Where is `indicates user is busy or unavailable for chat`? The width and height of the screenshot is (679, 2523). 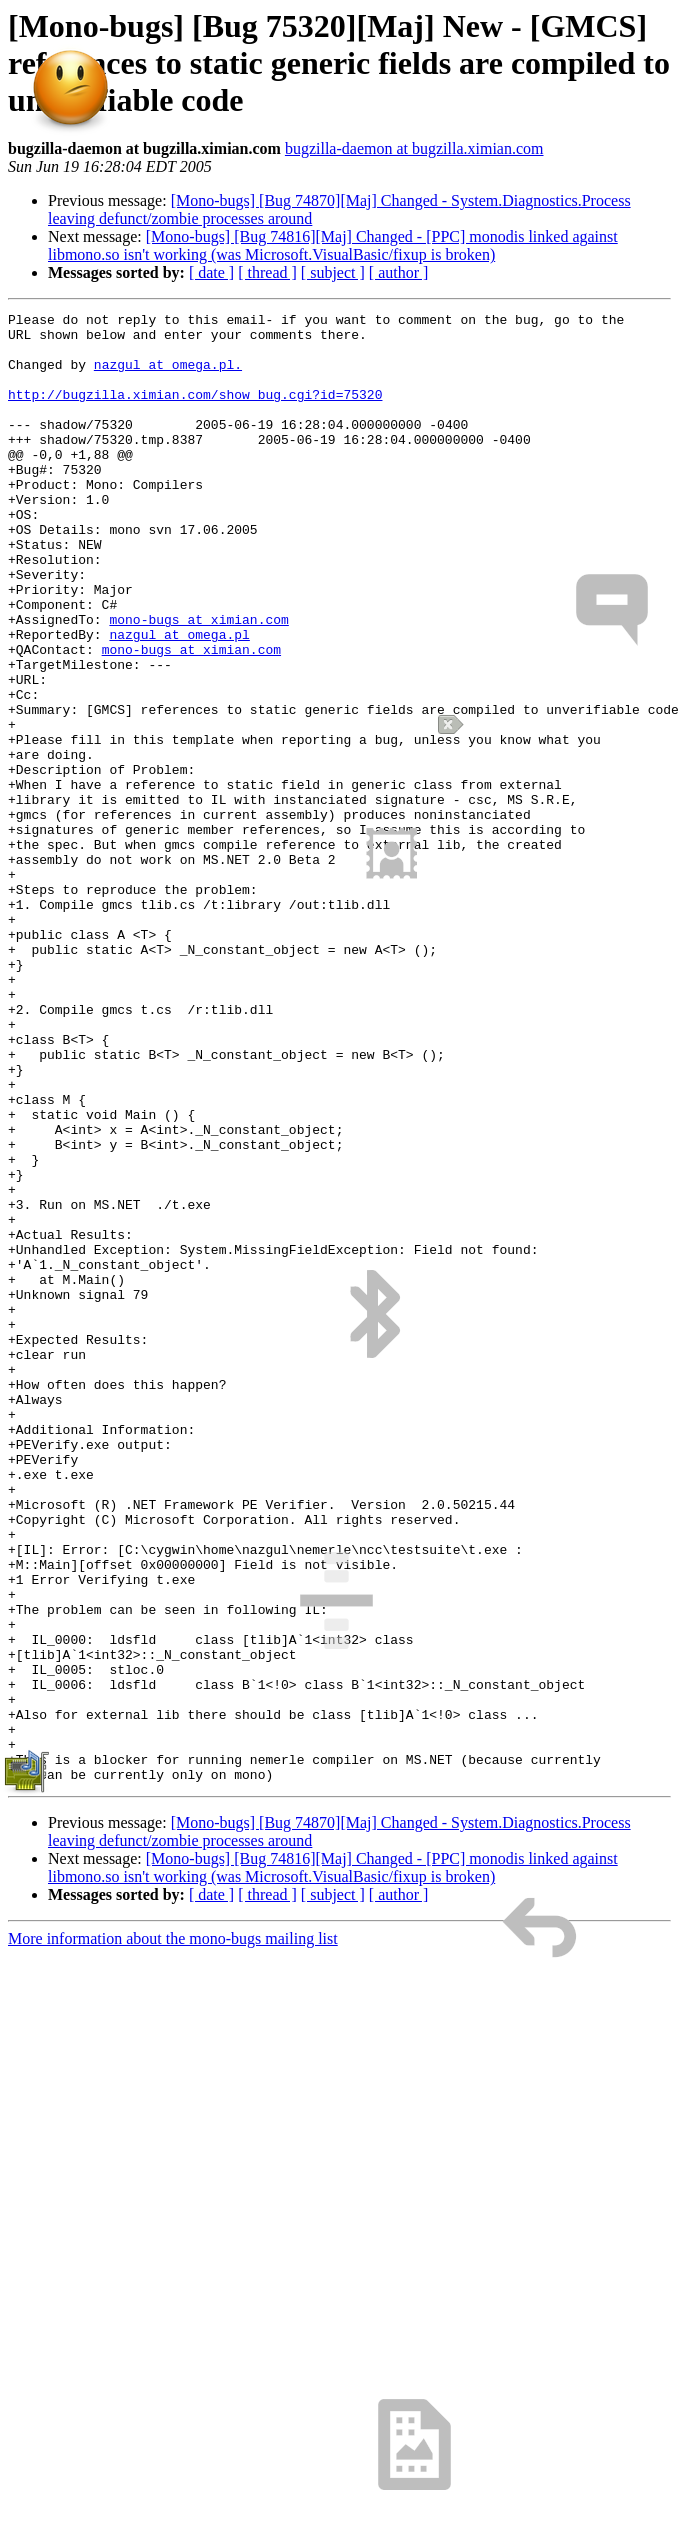
indicates user is busy or unavailable for chat is located at coordinates (612, 610).